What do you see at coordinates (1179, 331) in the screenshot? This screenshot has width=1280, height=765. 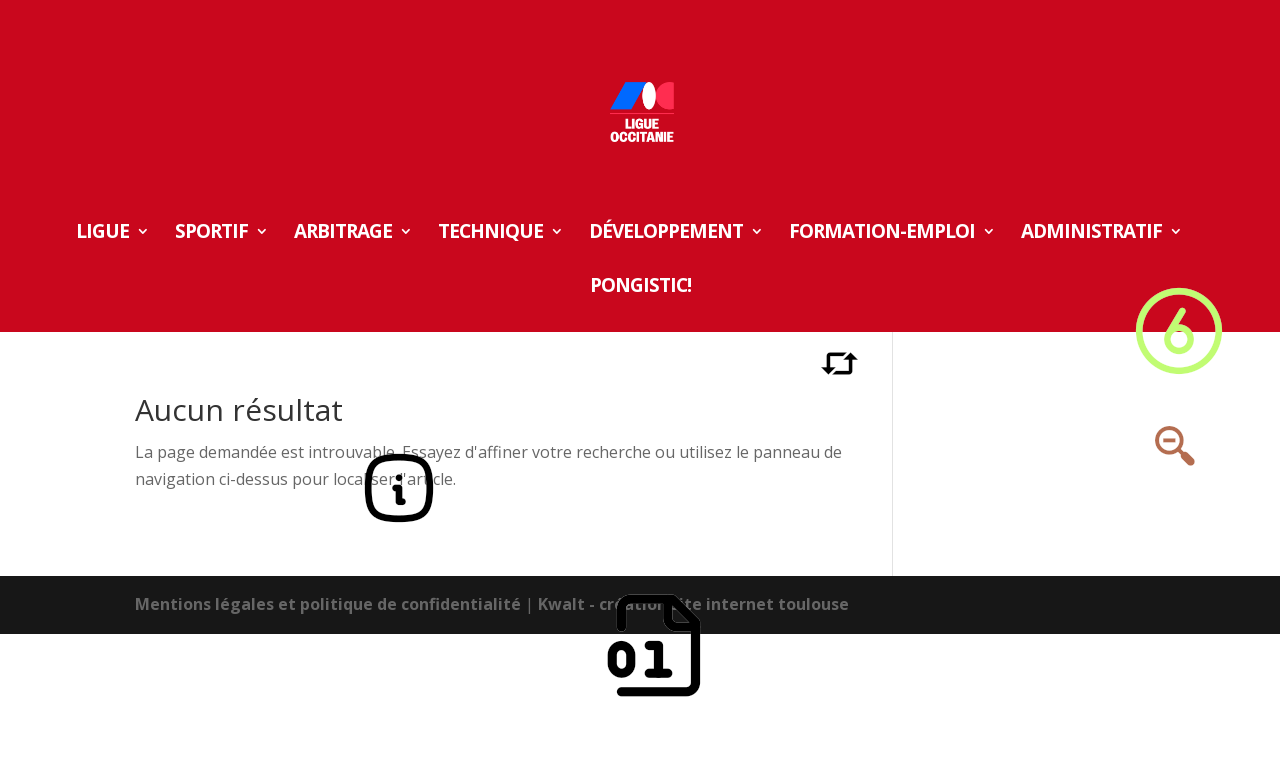 I see `indicates step six in a multi-step process` at bounding box center [1179, 331].